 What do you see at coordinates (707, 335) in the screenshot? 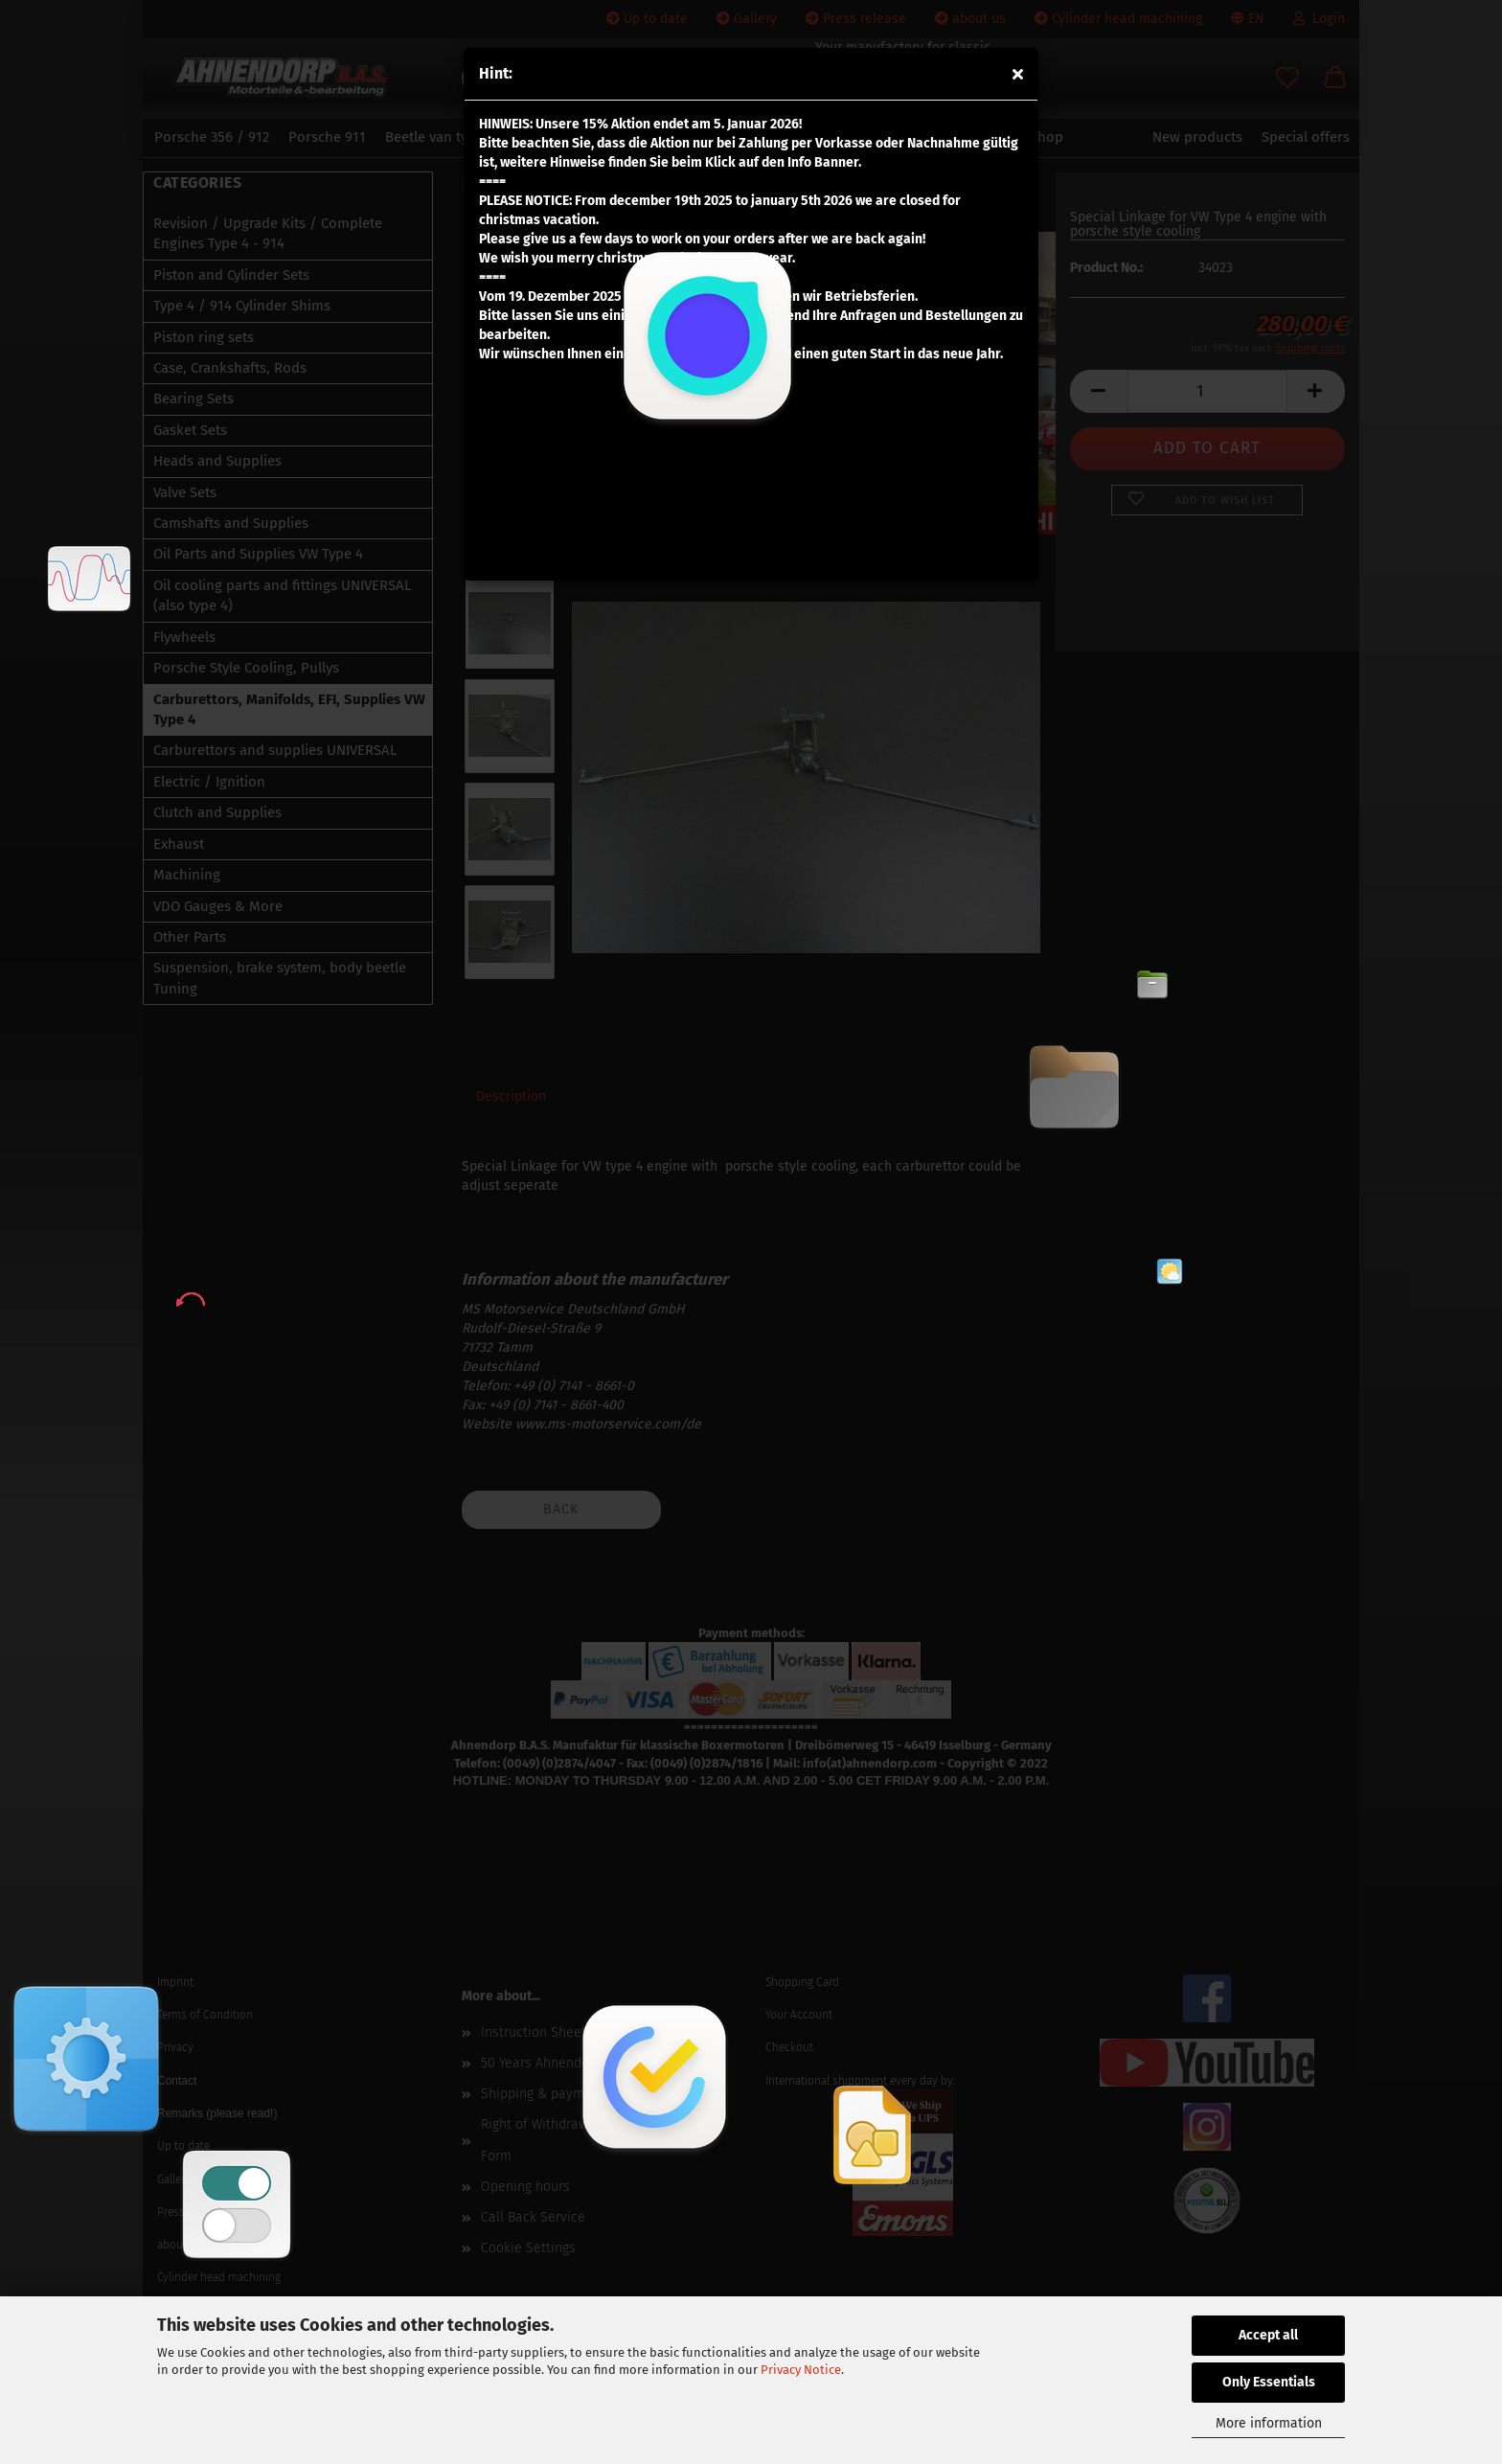
I see `open mercury browser app` at bounding box center [707, 335].